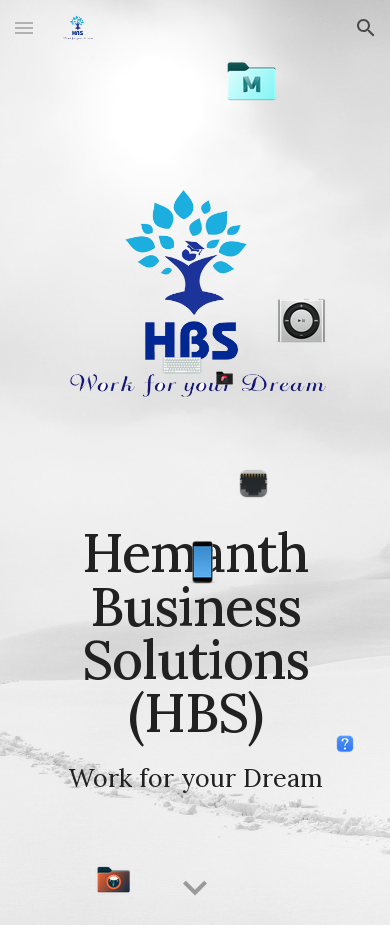  What do you see at coordinates (253, 483) in the screenshot?
I see `ethernet port connection settings` at bounding box center [253, 483].